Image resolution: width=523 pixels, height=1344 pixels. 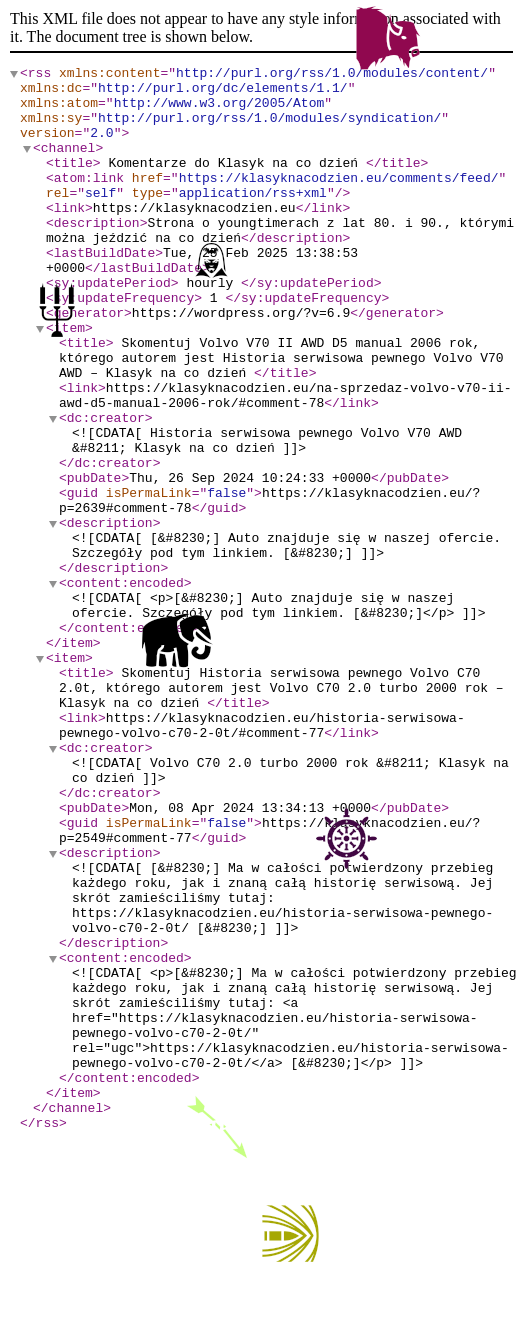 What do you see at coordinates (346, 838) in the screenshot?
I see `navigate to sailing or nautical settings` at bounding box center [346, 838].